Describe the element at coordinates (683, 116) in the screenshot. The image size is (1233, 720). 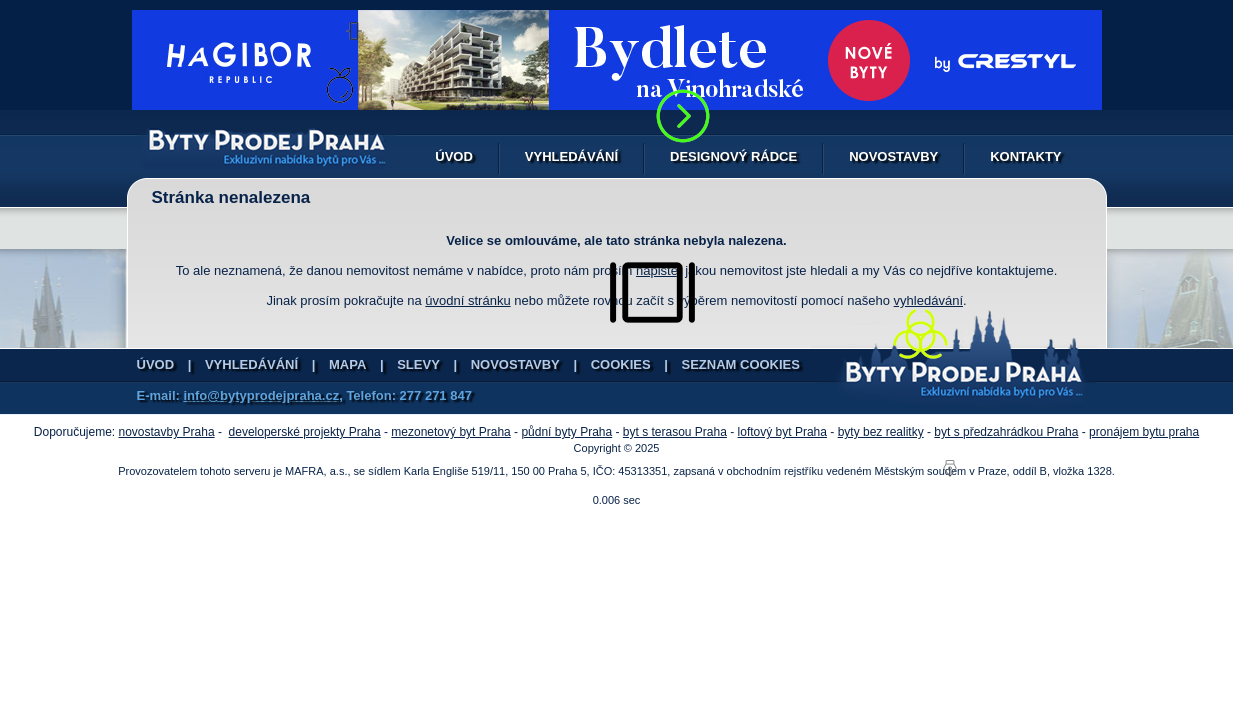
I see `go to next item or step` at that location.